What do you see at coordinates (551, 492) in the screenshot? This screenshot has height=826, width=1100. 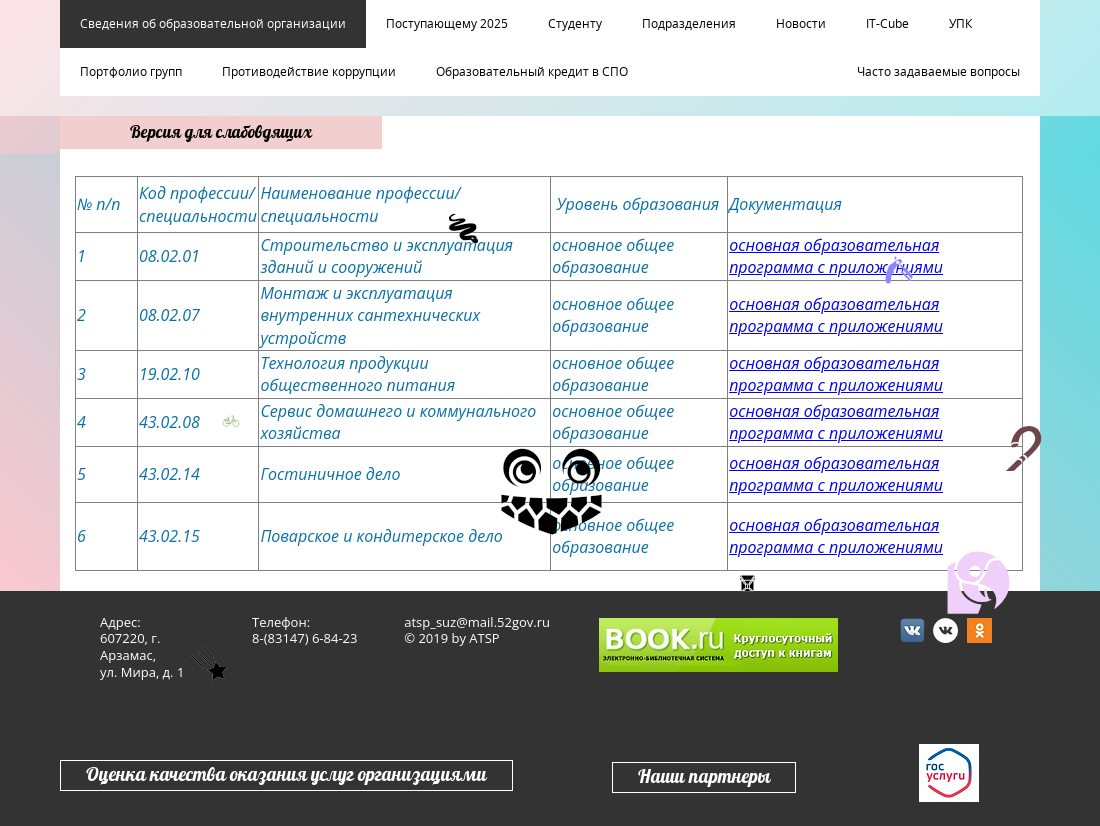 I see `a playful character or avatar icon` at bounding box center [551, 492].